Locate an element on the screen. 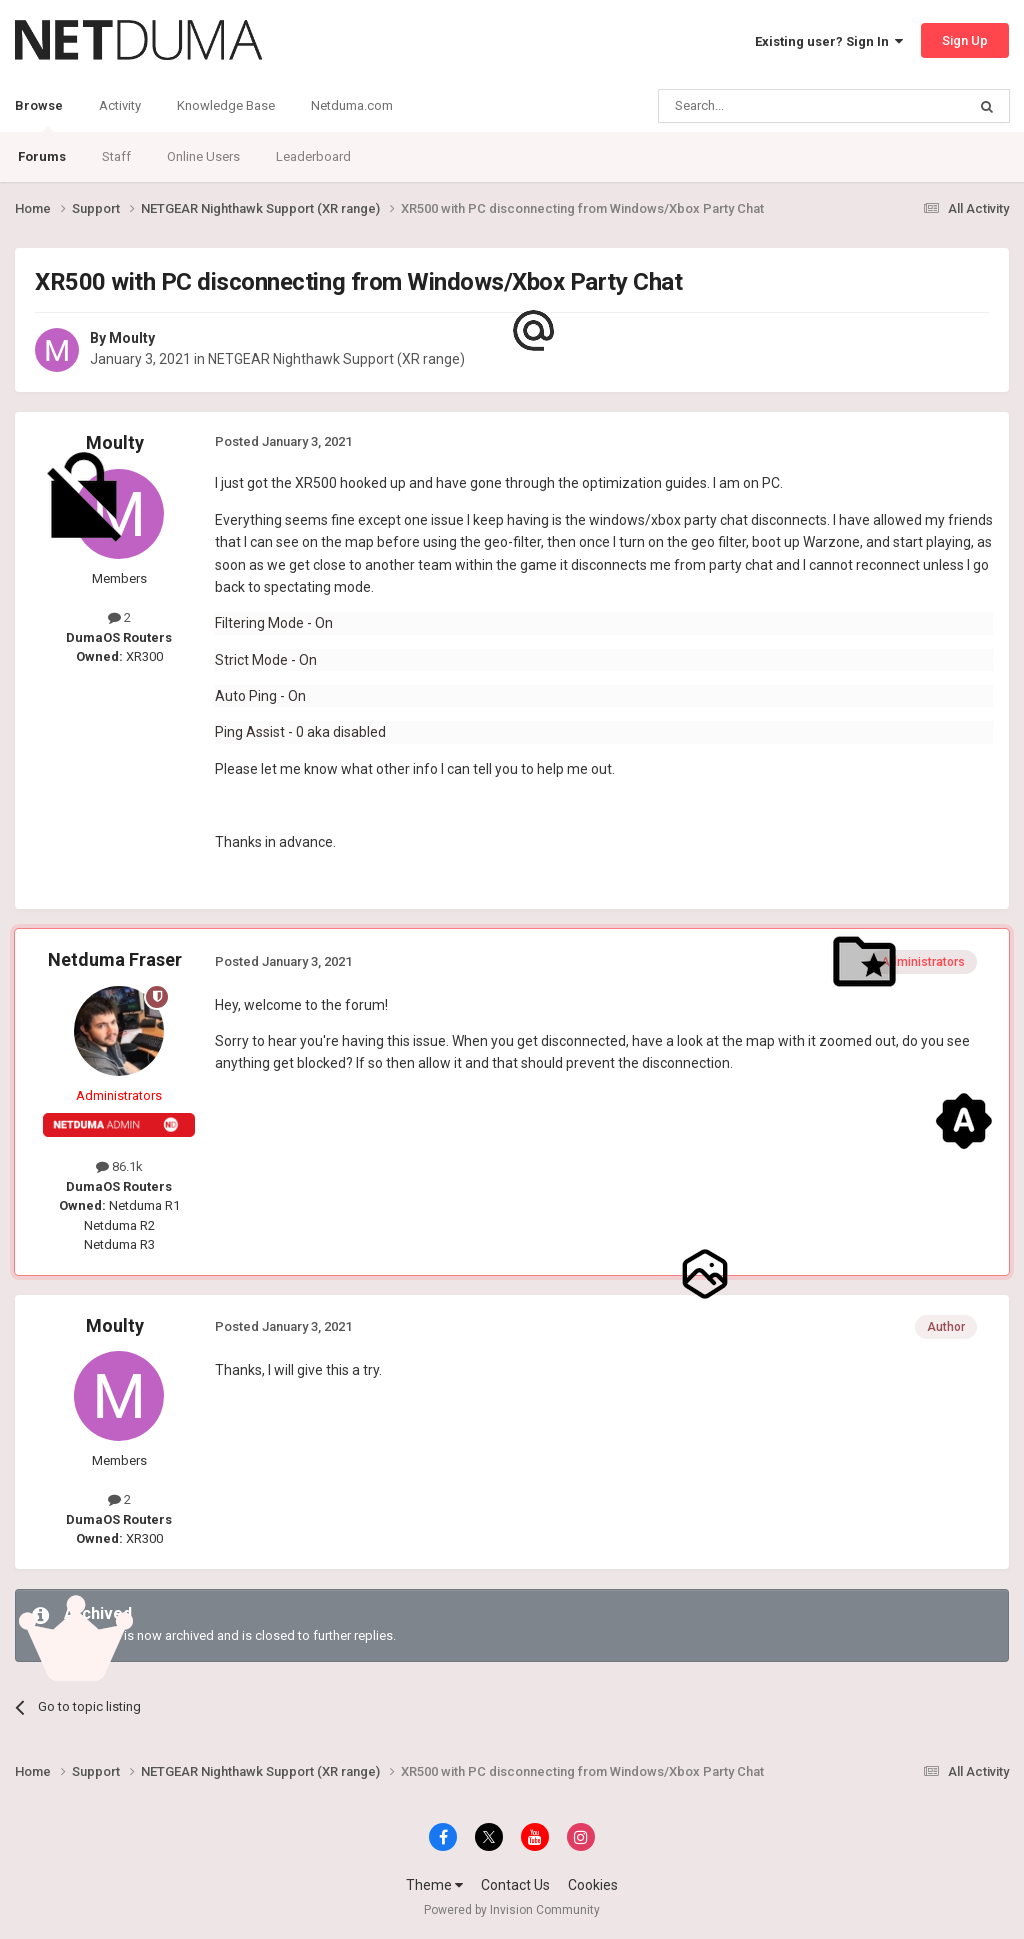 Image resolution: width=1024 pixels, height=1939 pixels. enter or view email address is located at coordinates (533, 330).